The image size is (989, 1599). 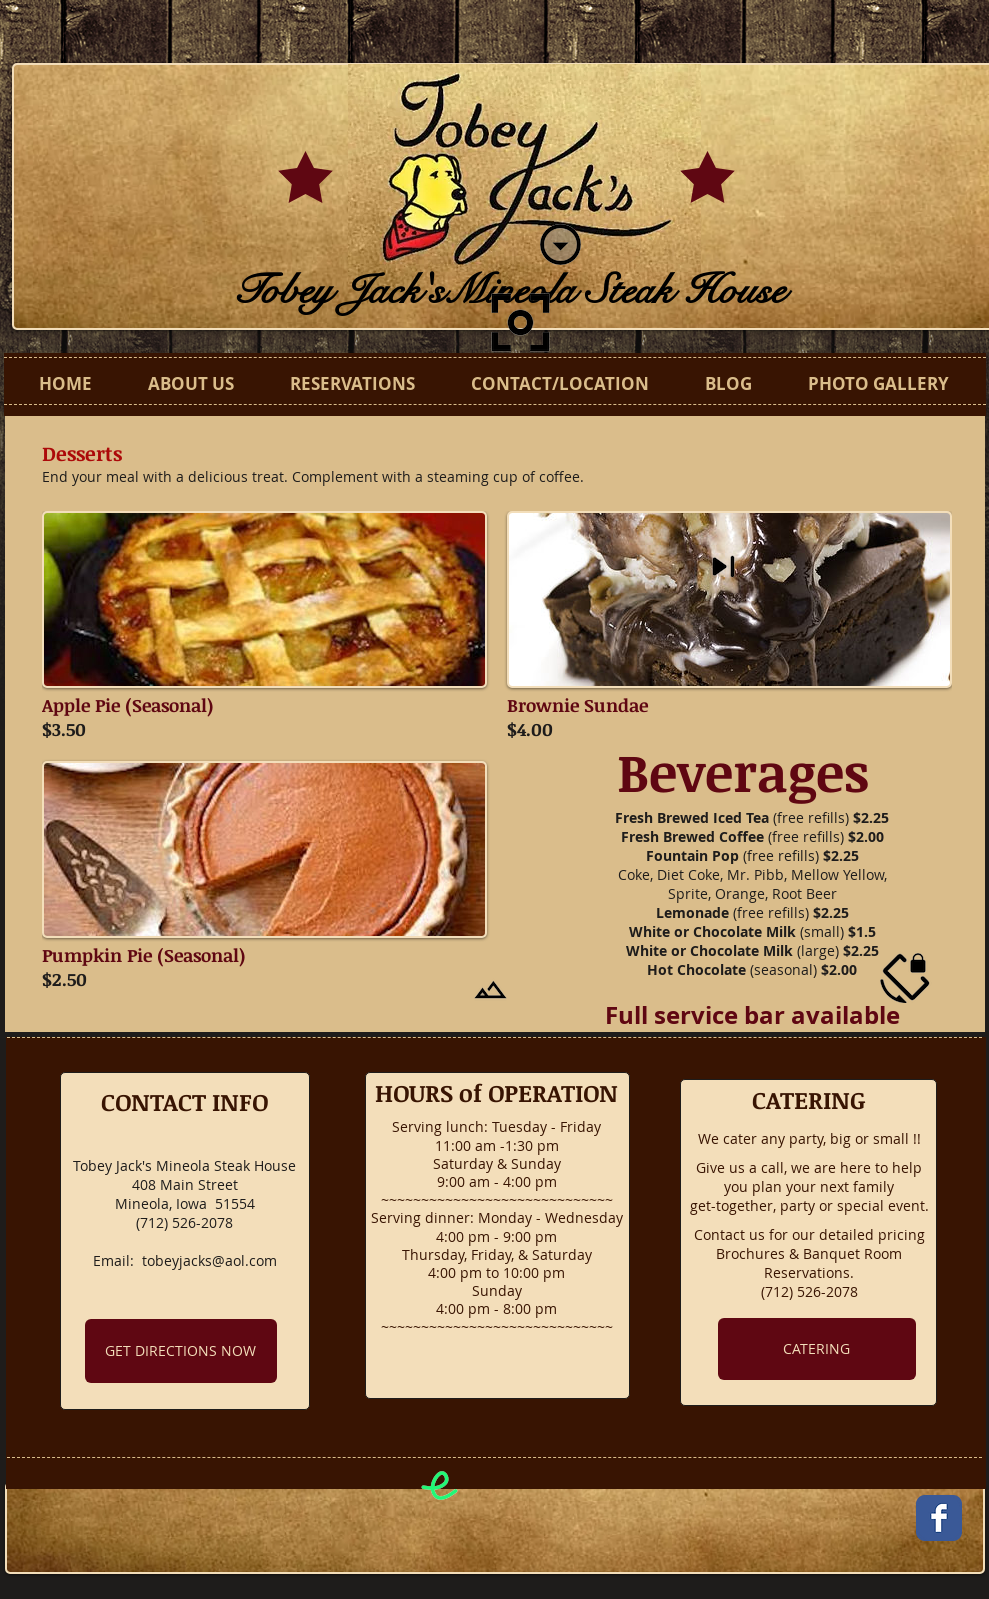 What do you see at coordinates (520, 322) in the screenshot?
I see `focus camera on a subject` at bounding box center [520, 322].